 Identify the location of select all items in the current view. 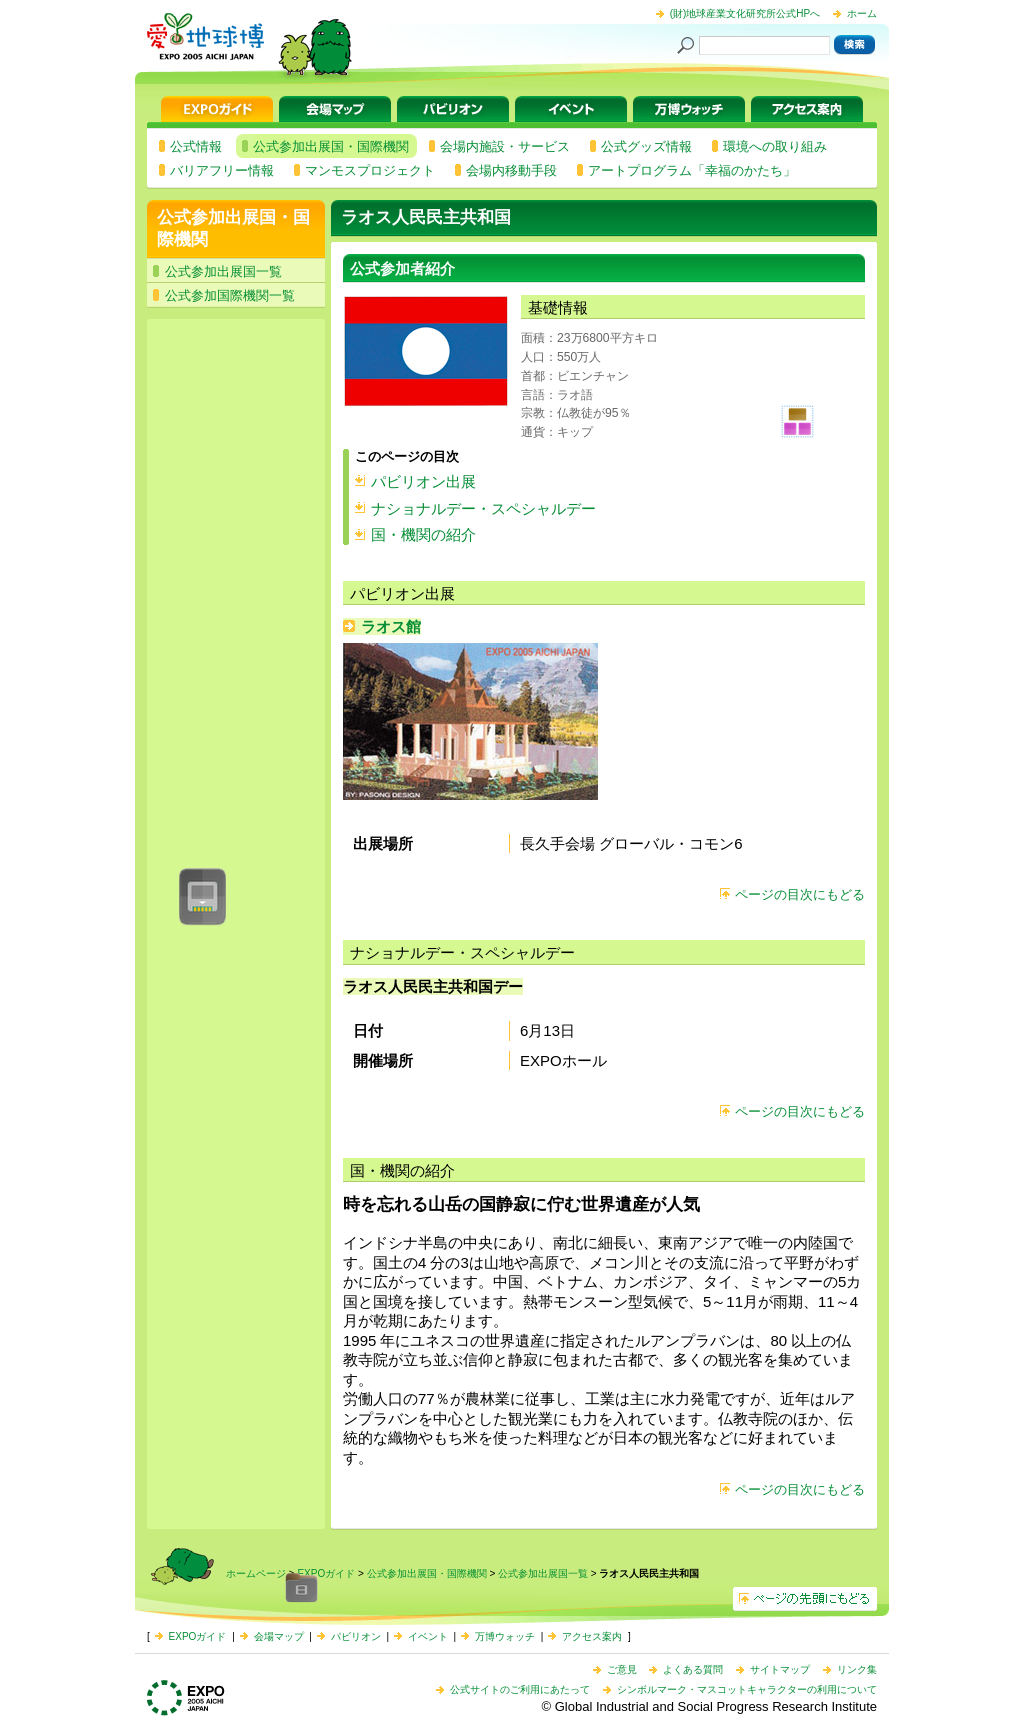
(797, 421).